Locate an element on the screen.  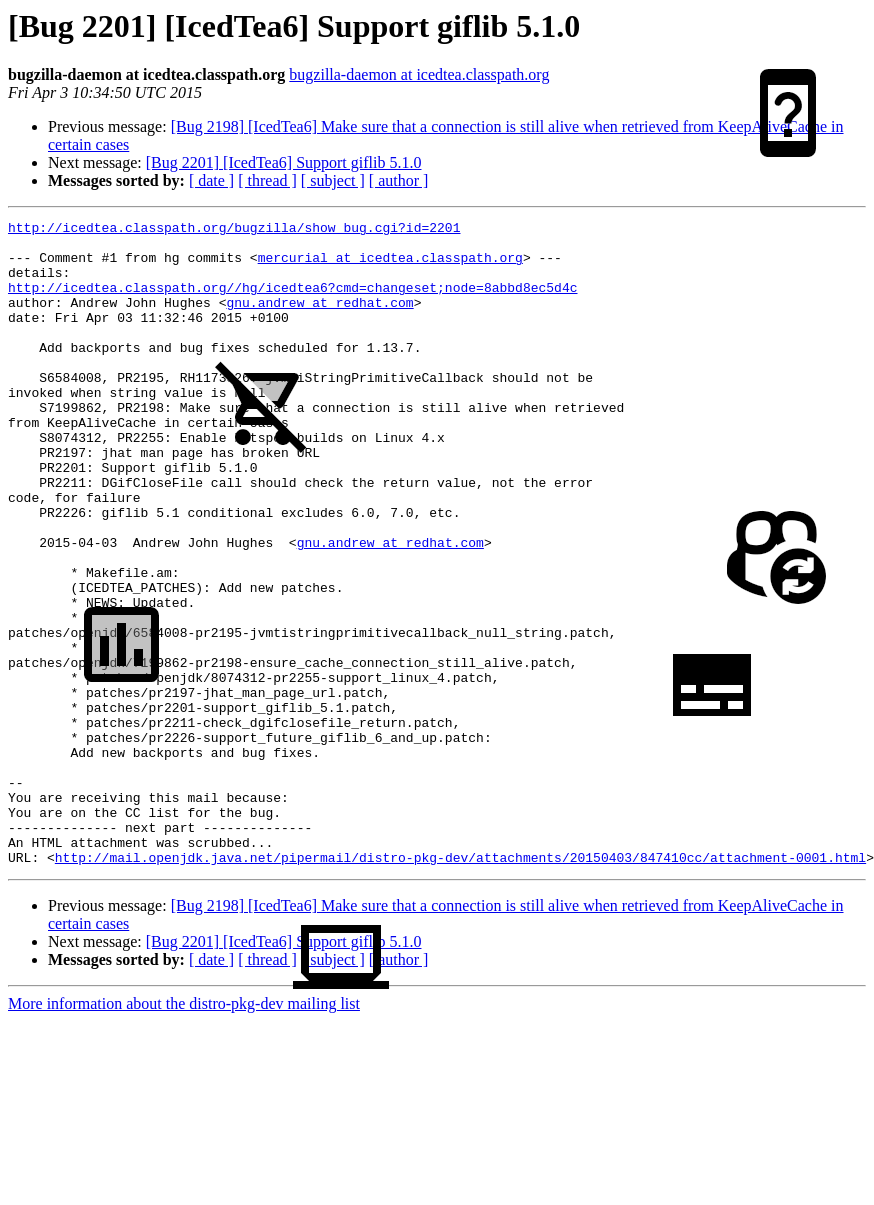
copilot is processing your request is located at coordinates (776, 554).